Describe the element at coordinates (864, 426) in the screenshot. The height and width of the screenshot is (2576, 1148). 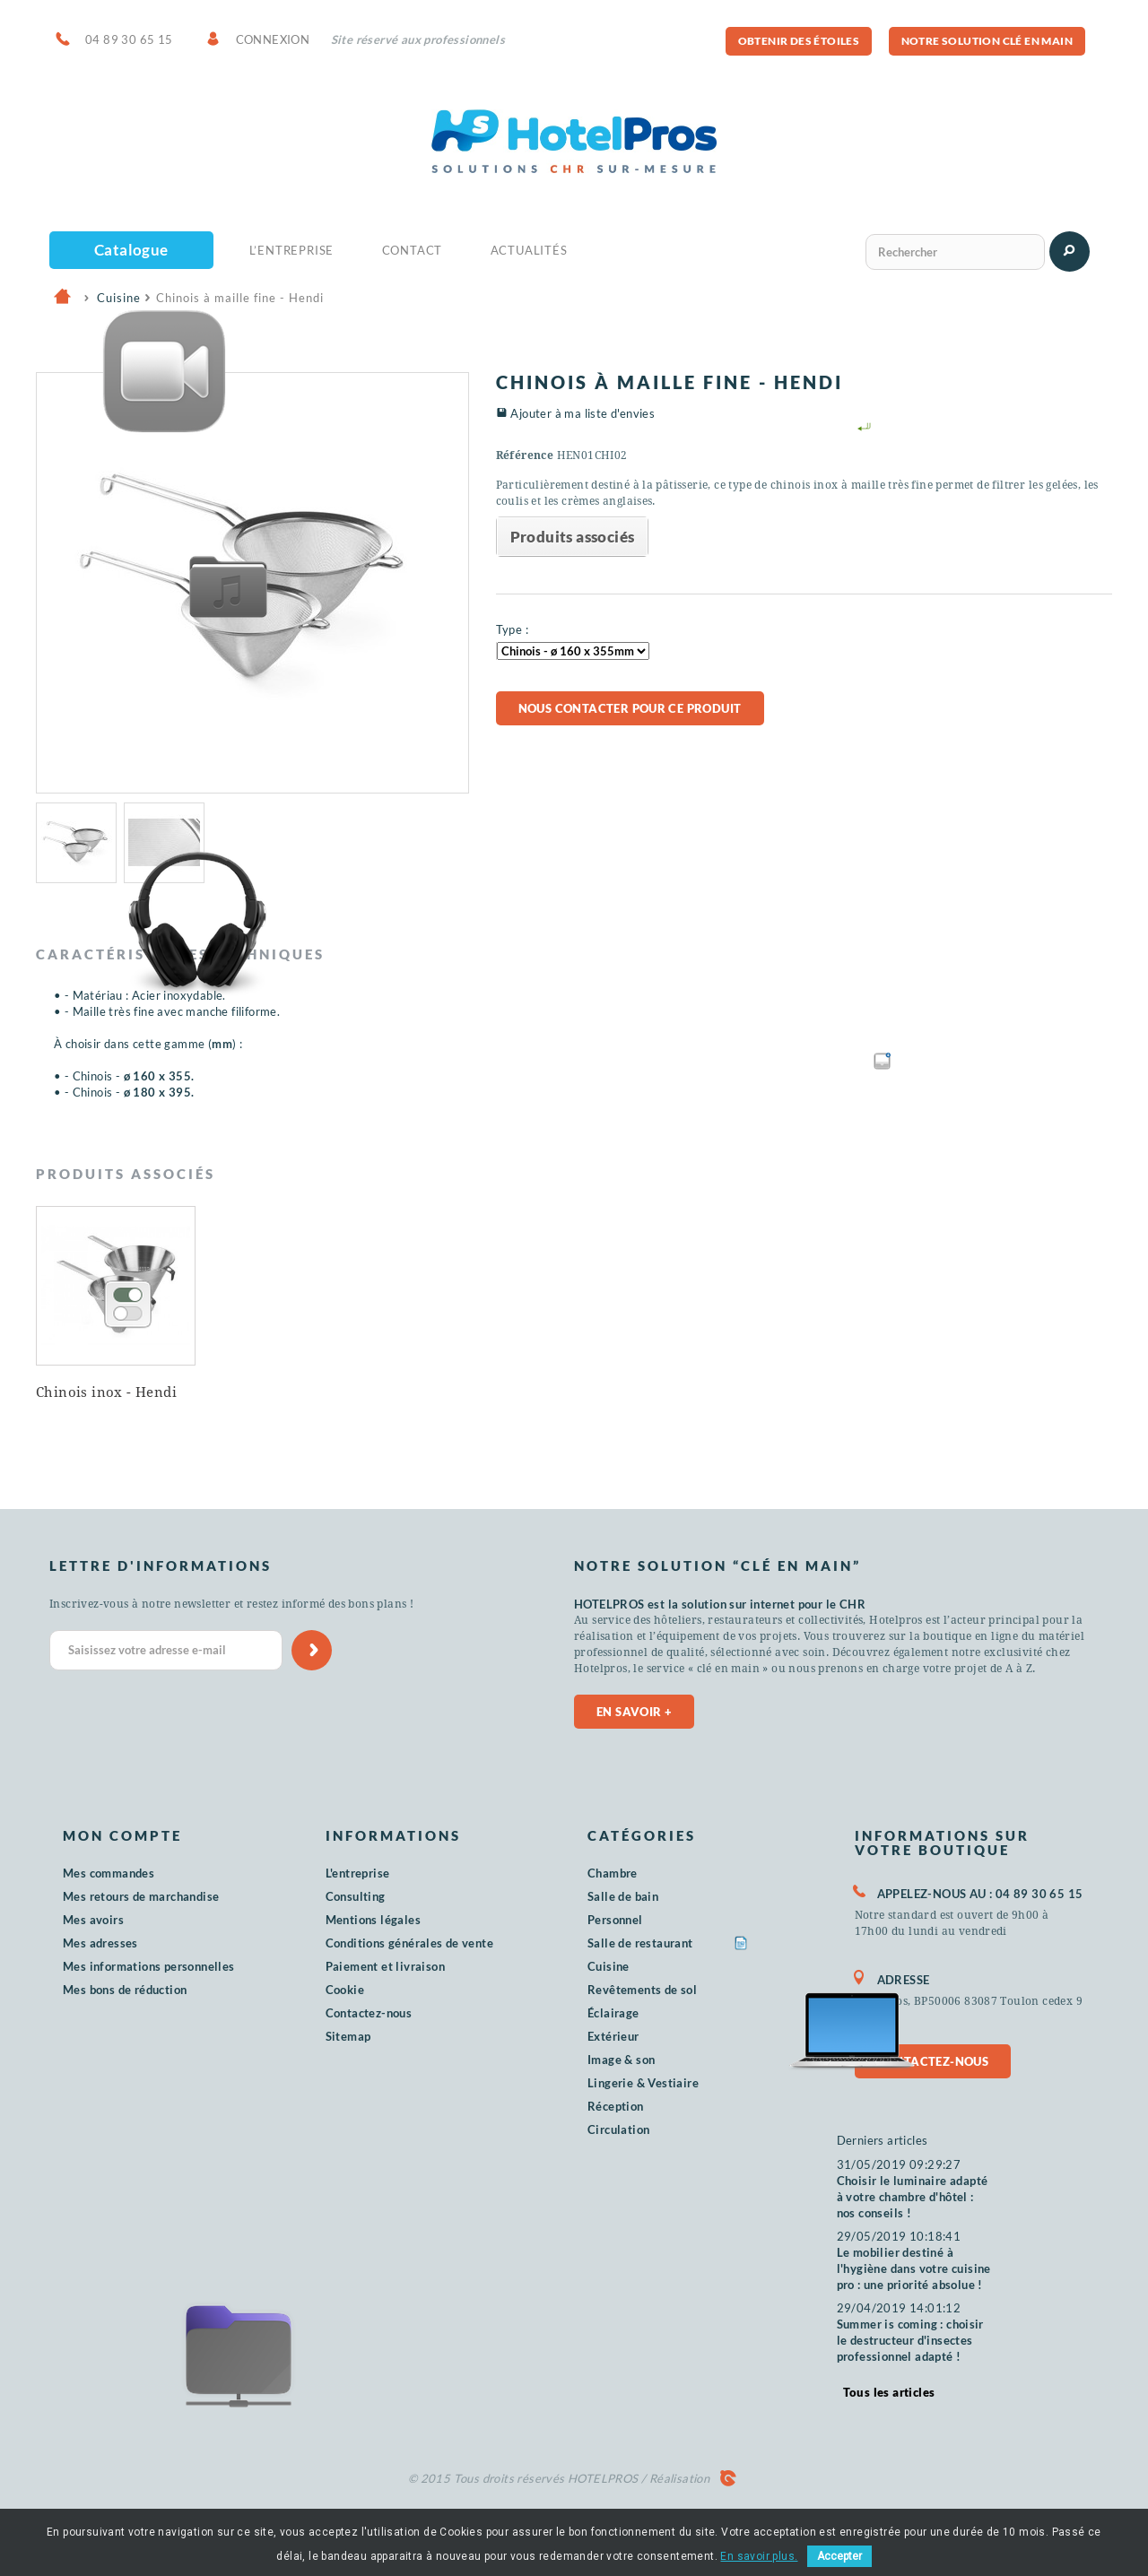
I see `reply to all recipients of an email` at that location.